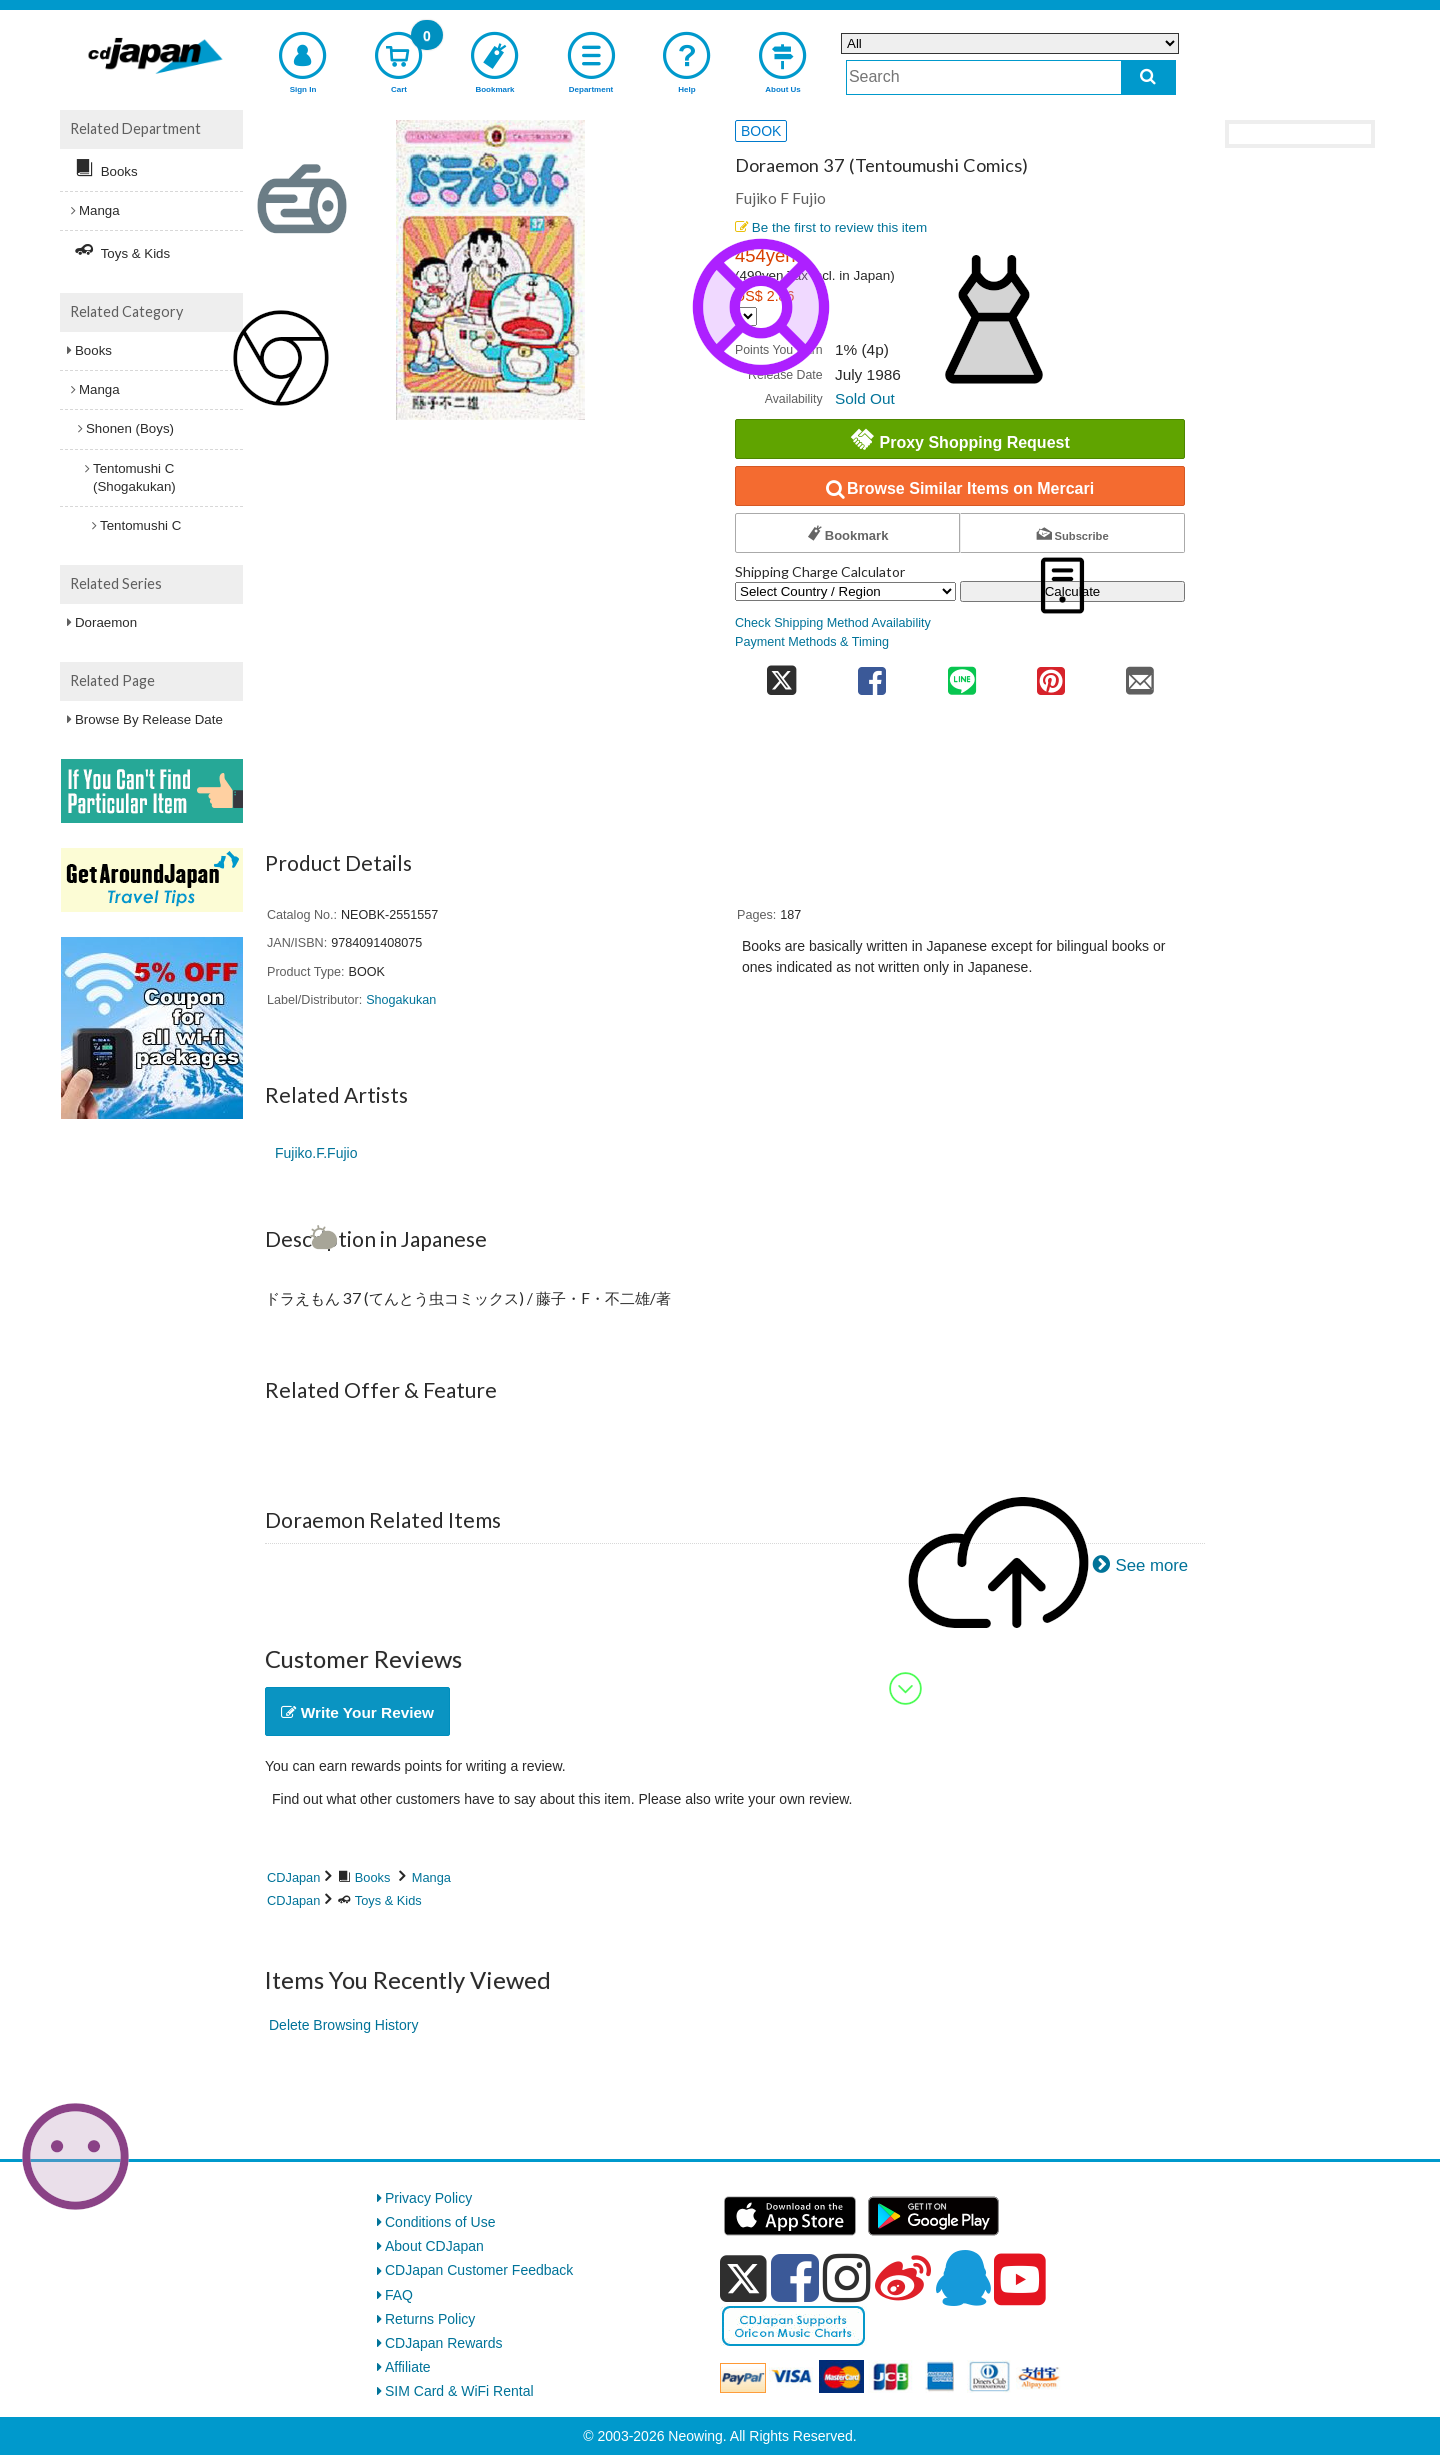 The image size is (1440, 2455). I want to click on browse women's clothing or dresses, so click(994, 326).